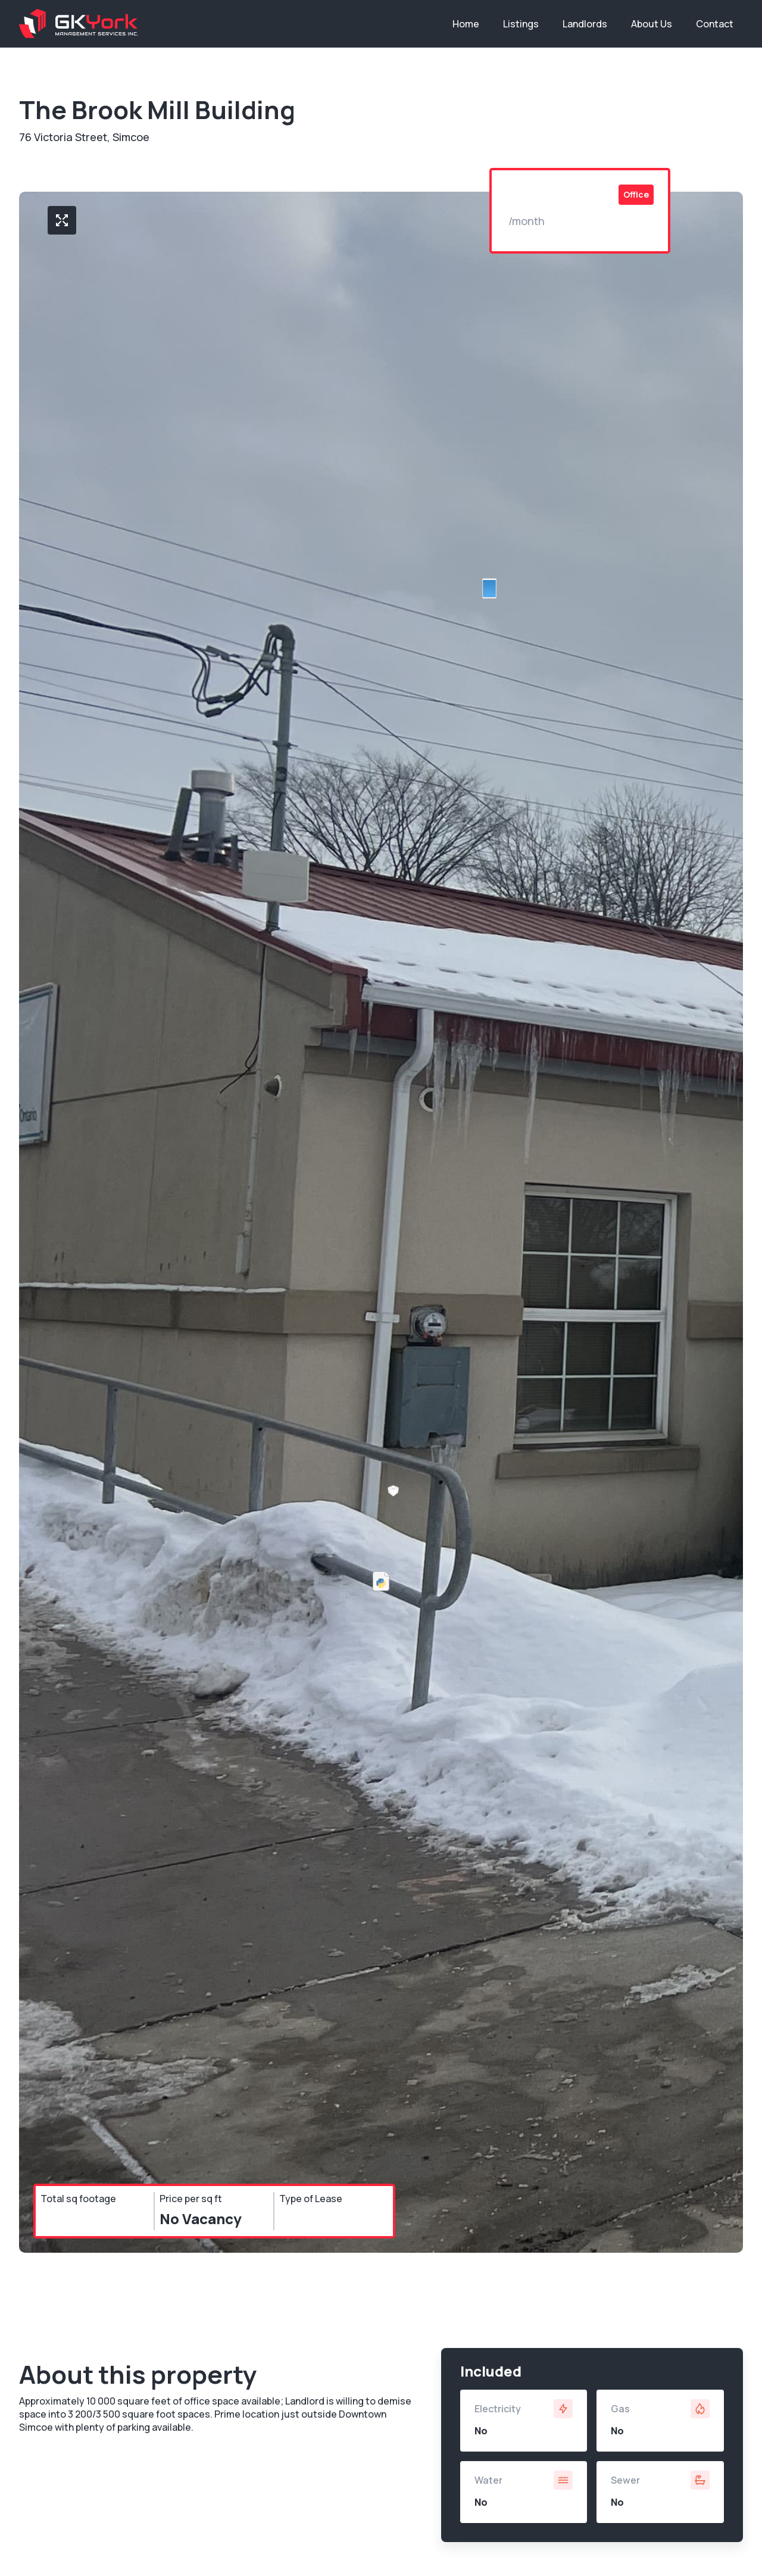  What do you see at coordinates (381, 1581) in the screenshot?
I see `python 3 source code file` at bounding box center [381, 1581].